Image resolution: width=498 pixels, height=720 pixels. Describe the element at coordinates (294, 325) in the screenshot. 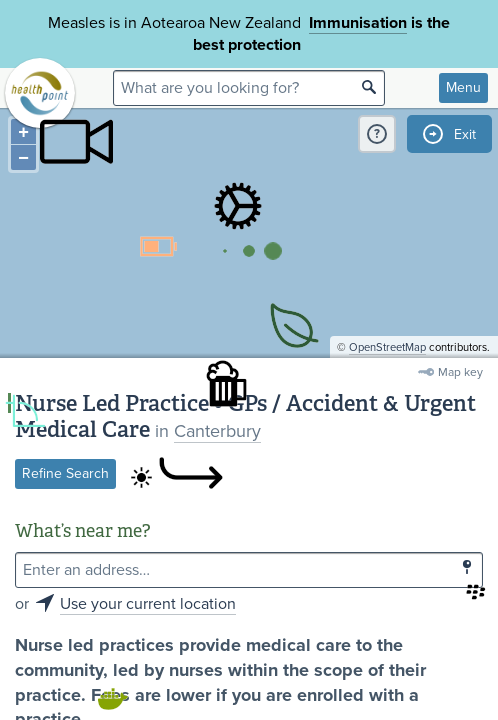

I see `indicates eco-friendly or sustainable option` at that location.